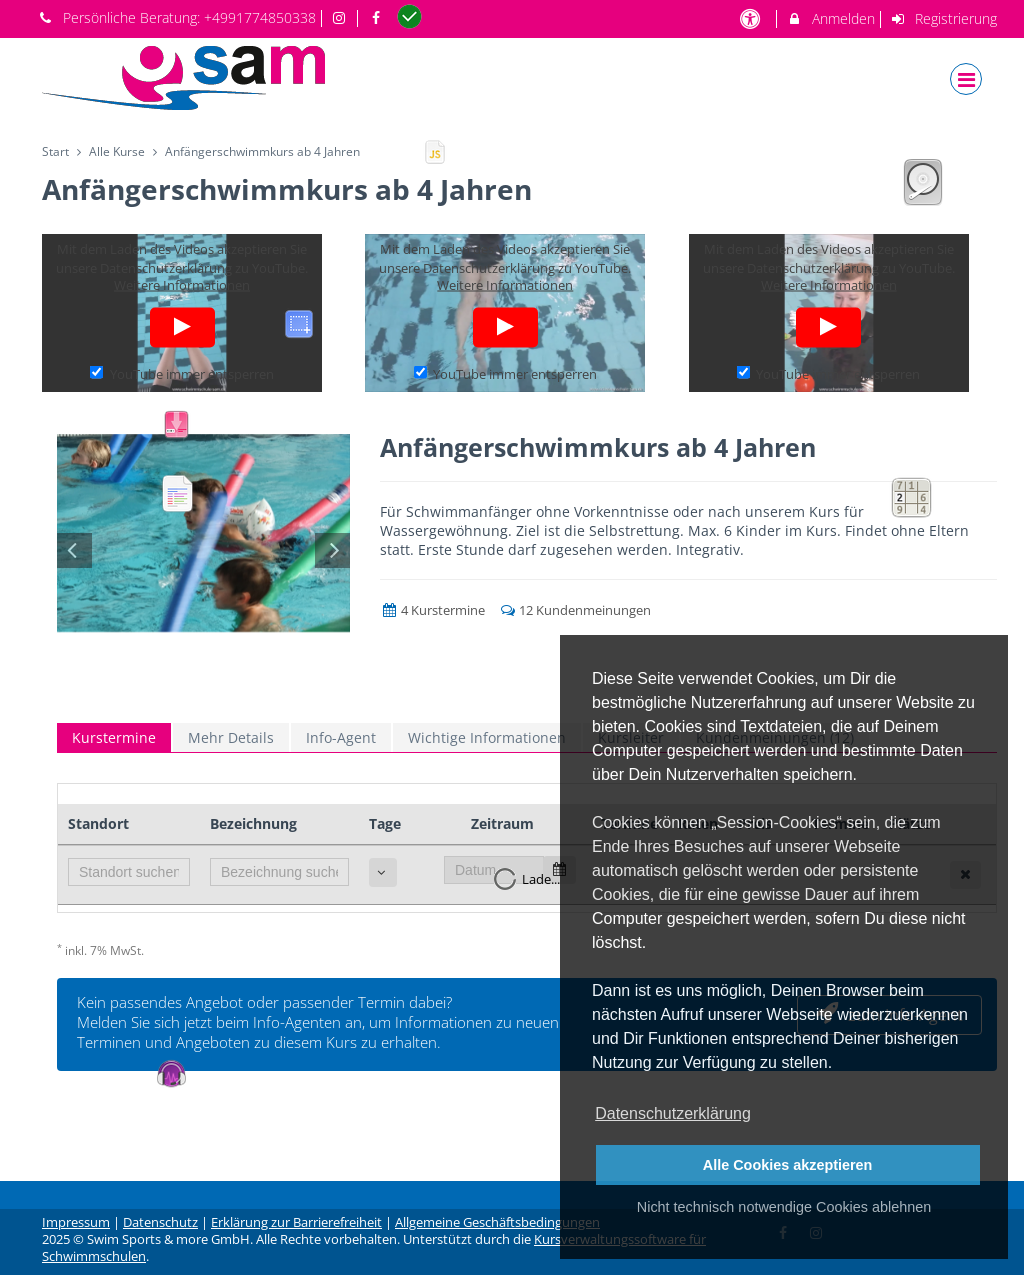  What do you see at coordinates (409, 16) in the screenshot?
I see `indicates file has been successfully synced and shared` at bounding box center [409, 16].